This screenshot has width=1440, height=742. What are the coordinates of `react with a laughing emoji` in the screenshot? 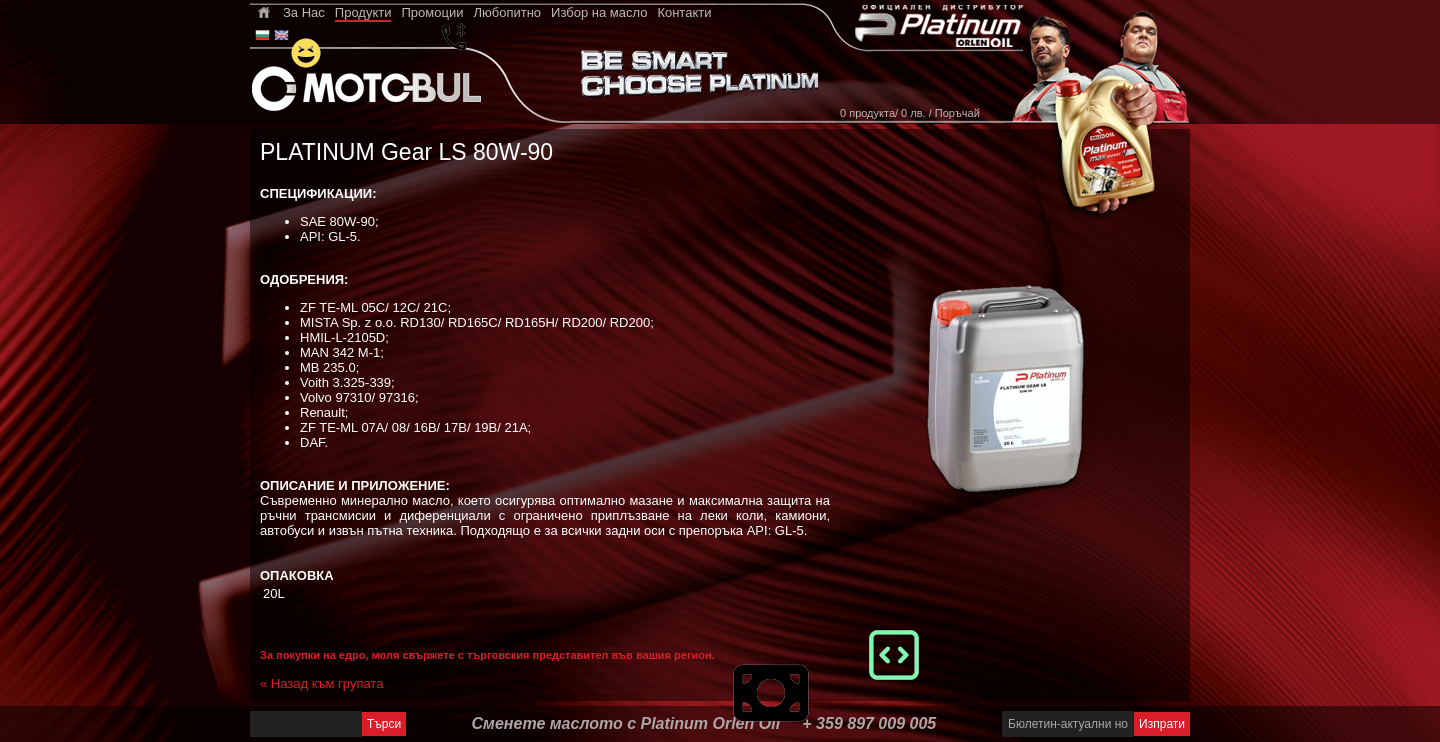 It's located at (306, 53).